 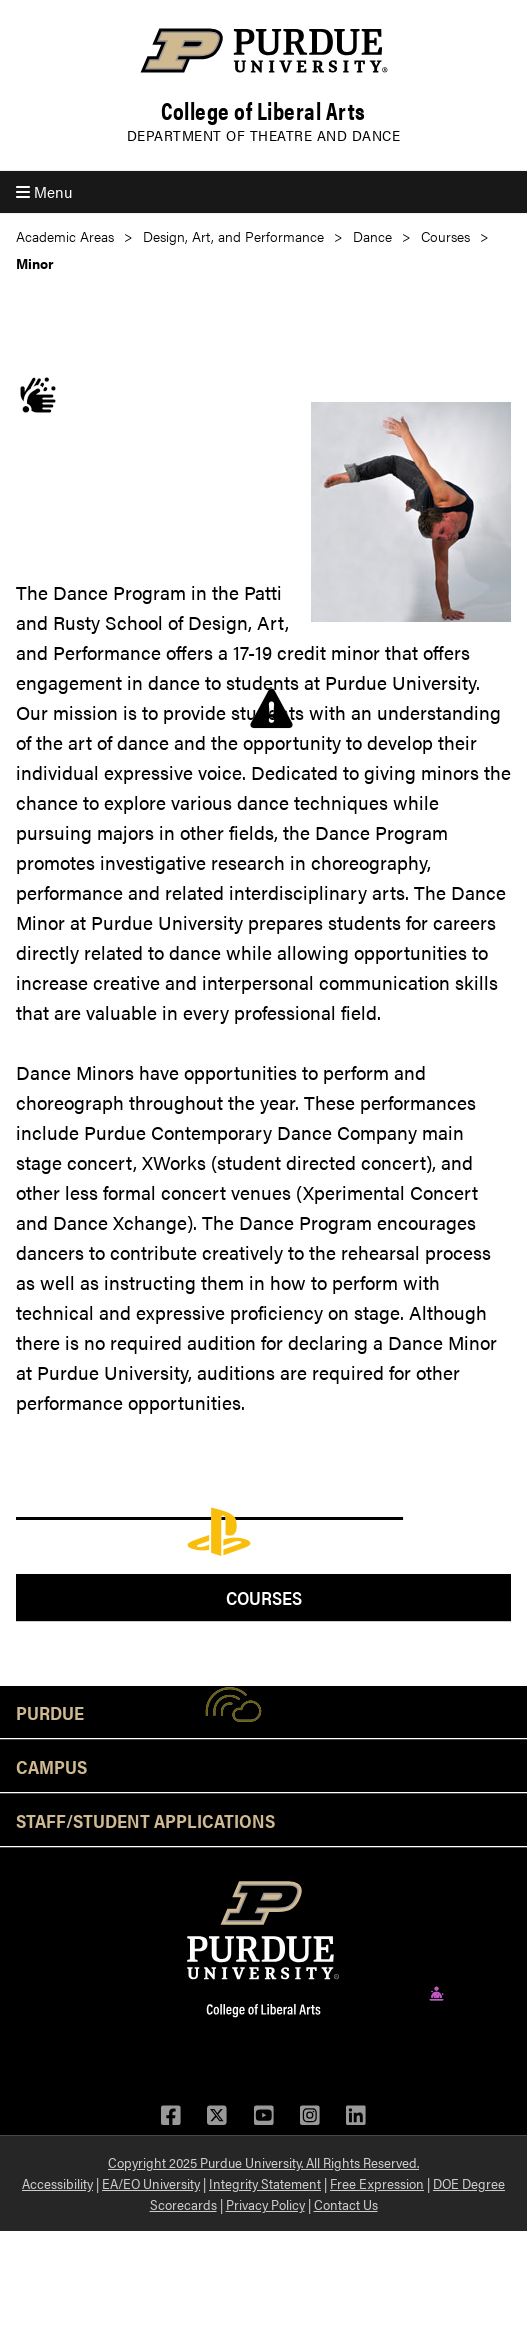 I want to click on wash hands reminder or hygiene indicator, so click(x=38, y=395).